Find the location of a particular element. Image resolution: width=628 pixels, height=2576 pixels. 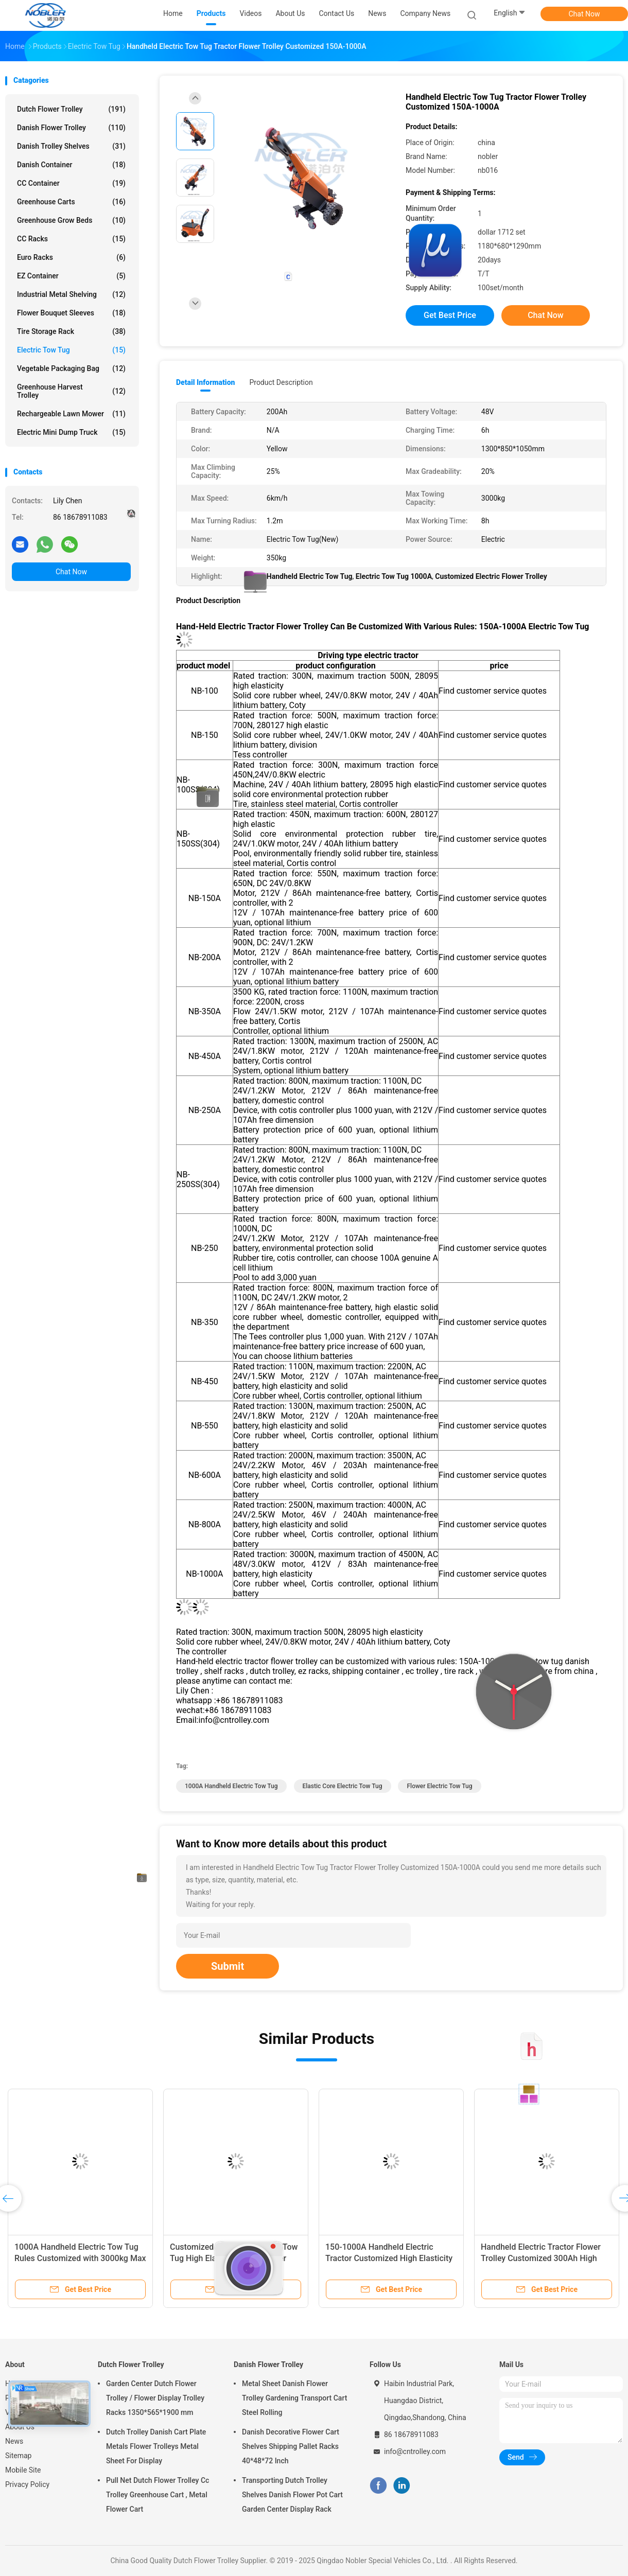

open the clock application is located at coordinates (514, 1691).